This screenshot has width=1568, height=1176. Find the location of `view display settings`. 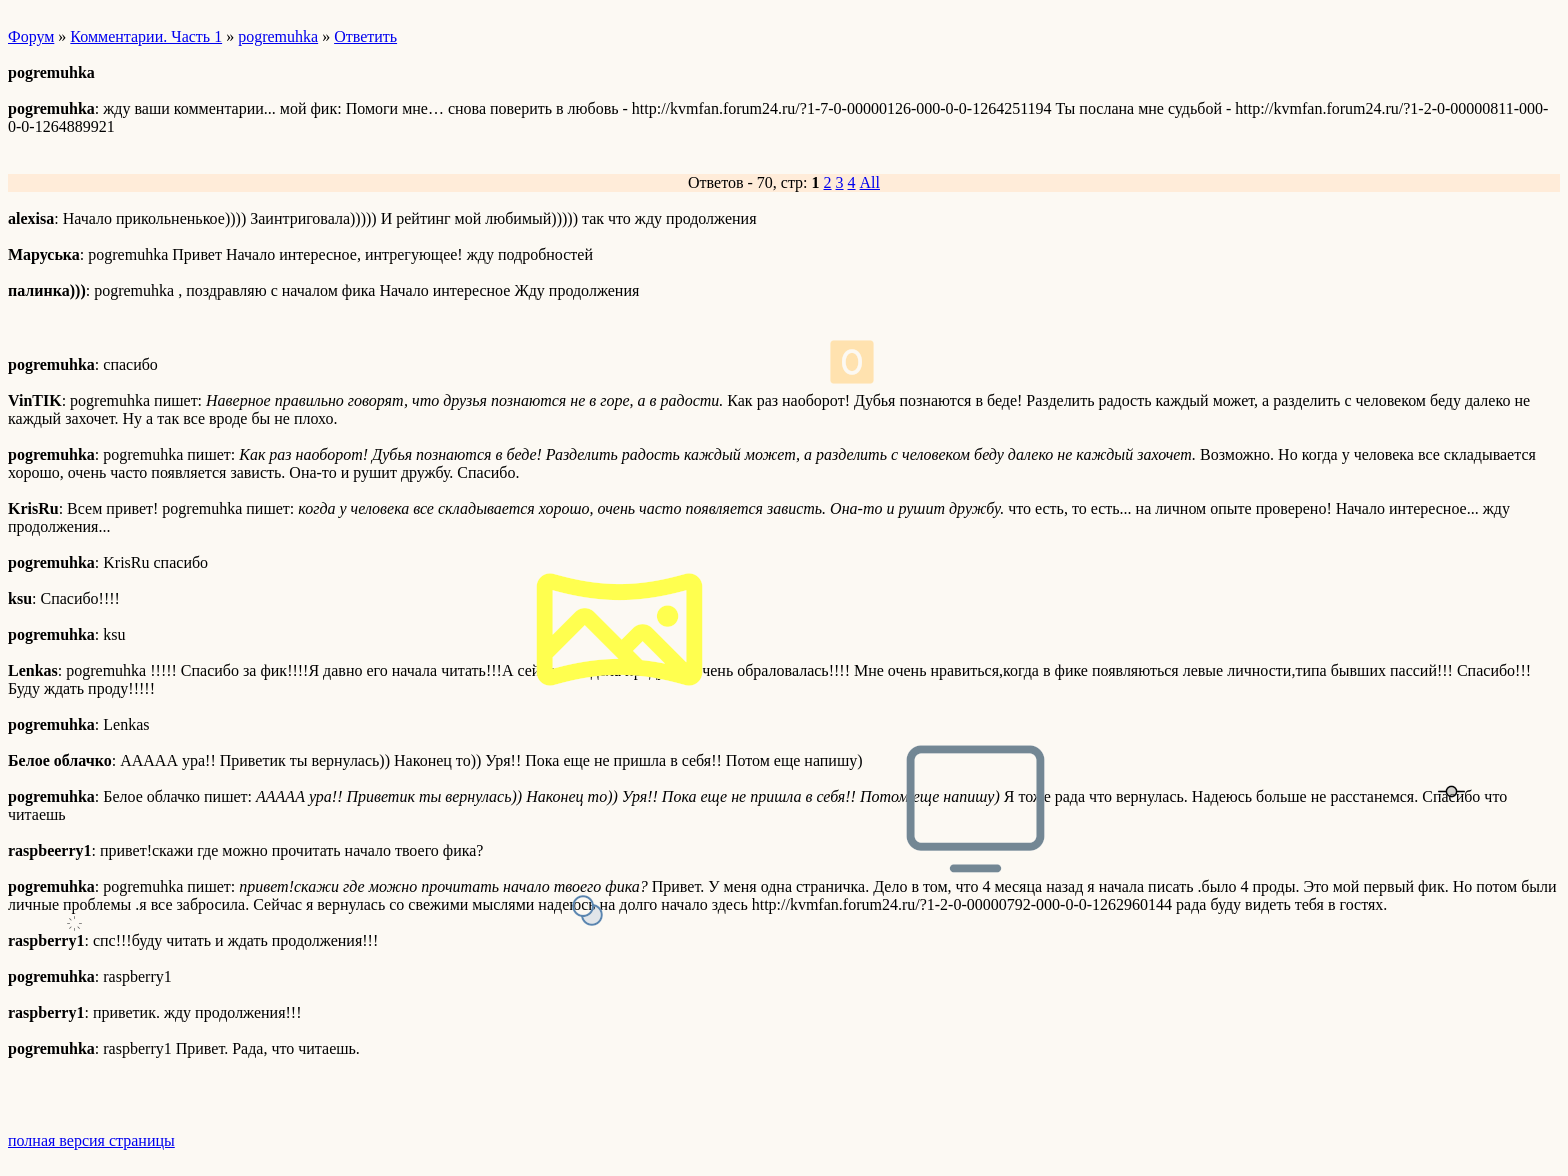

view display settings is located at coordinates (975, 803).